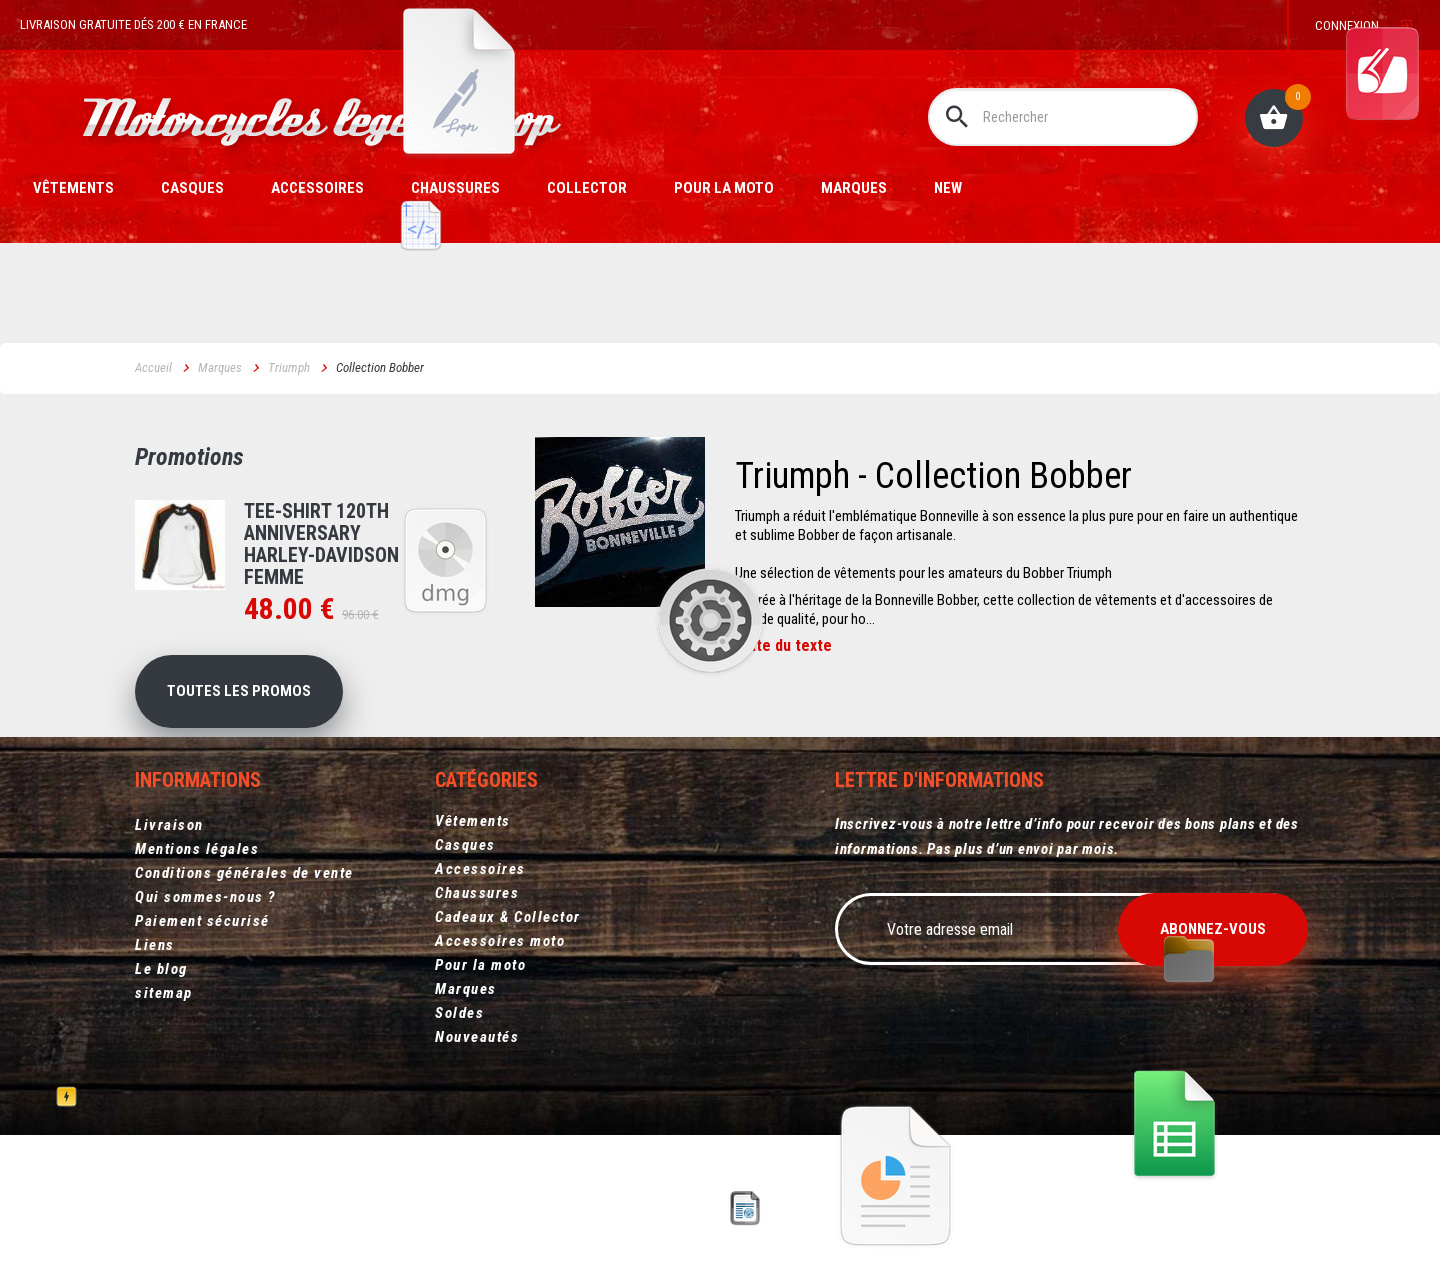 The image size is (1440, 1268). I want to click on open a spreadsheet file, so click(1174, 1125).